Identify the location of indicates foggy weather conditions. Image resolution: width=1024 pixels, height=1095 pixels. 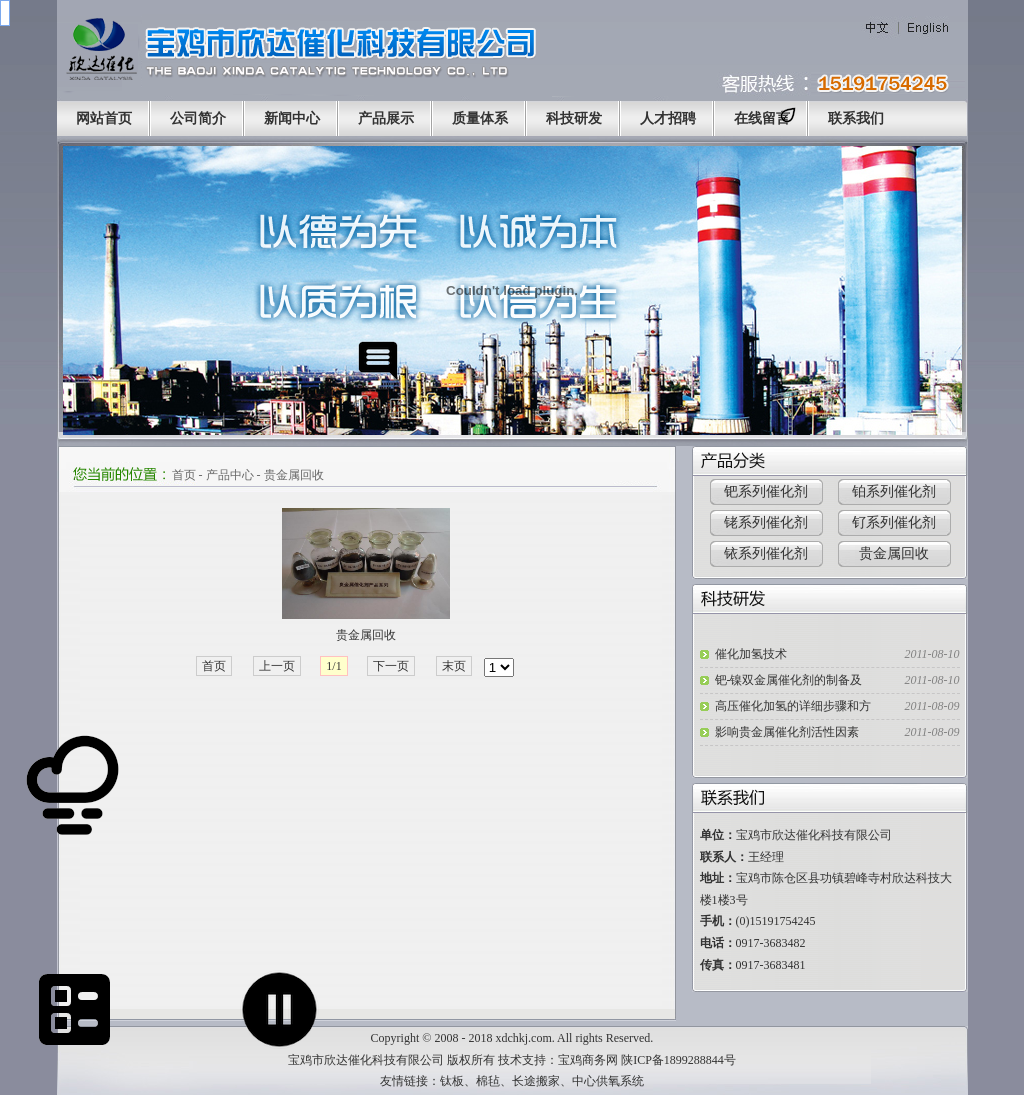
(72, 783).